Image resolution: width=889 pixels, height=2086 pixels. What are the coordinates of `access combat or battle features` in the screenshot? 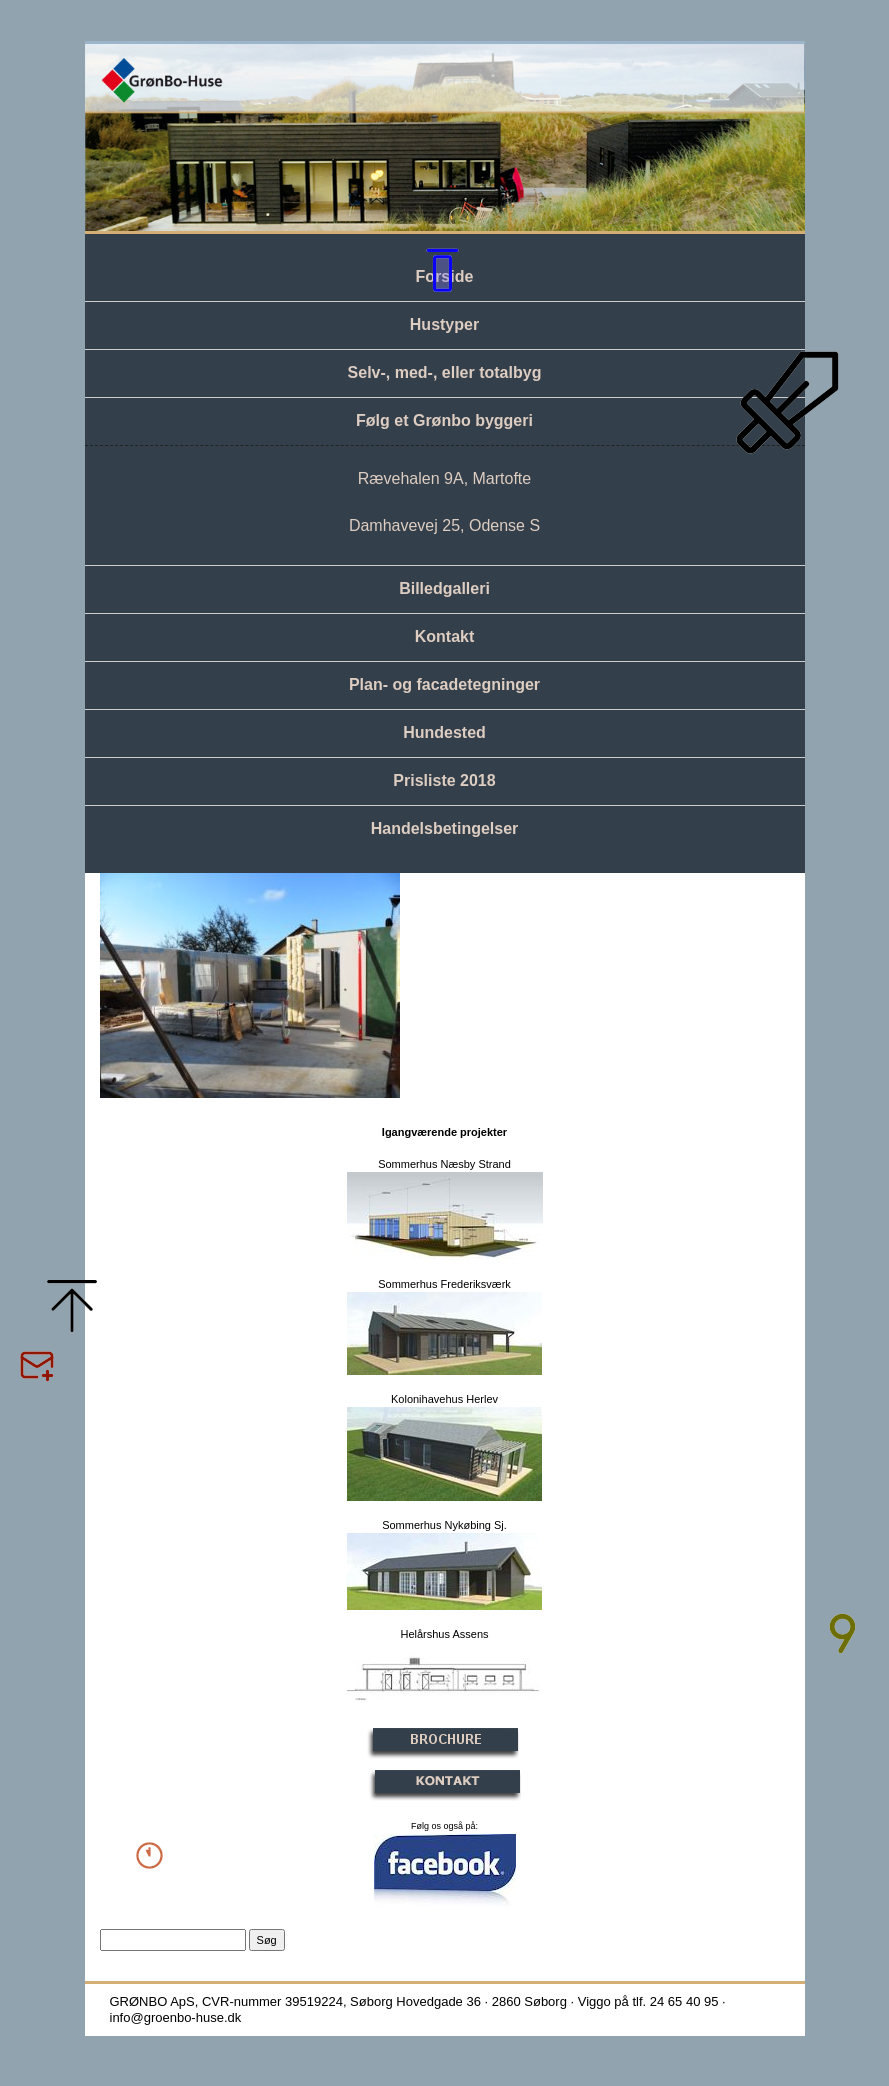 It's located at (789, 400).